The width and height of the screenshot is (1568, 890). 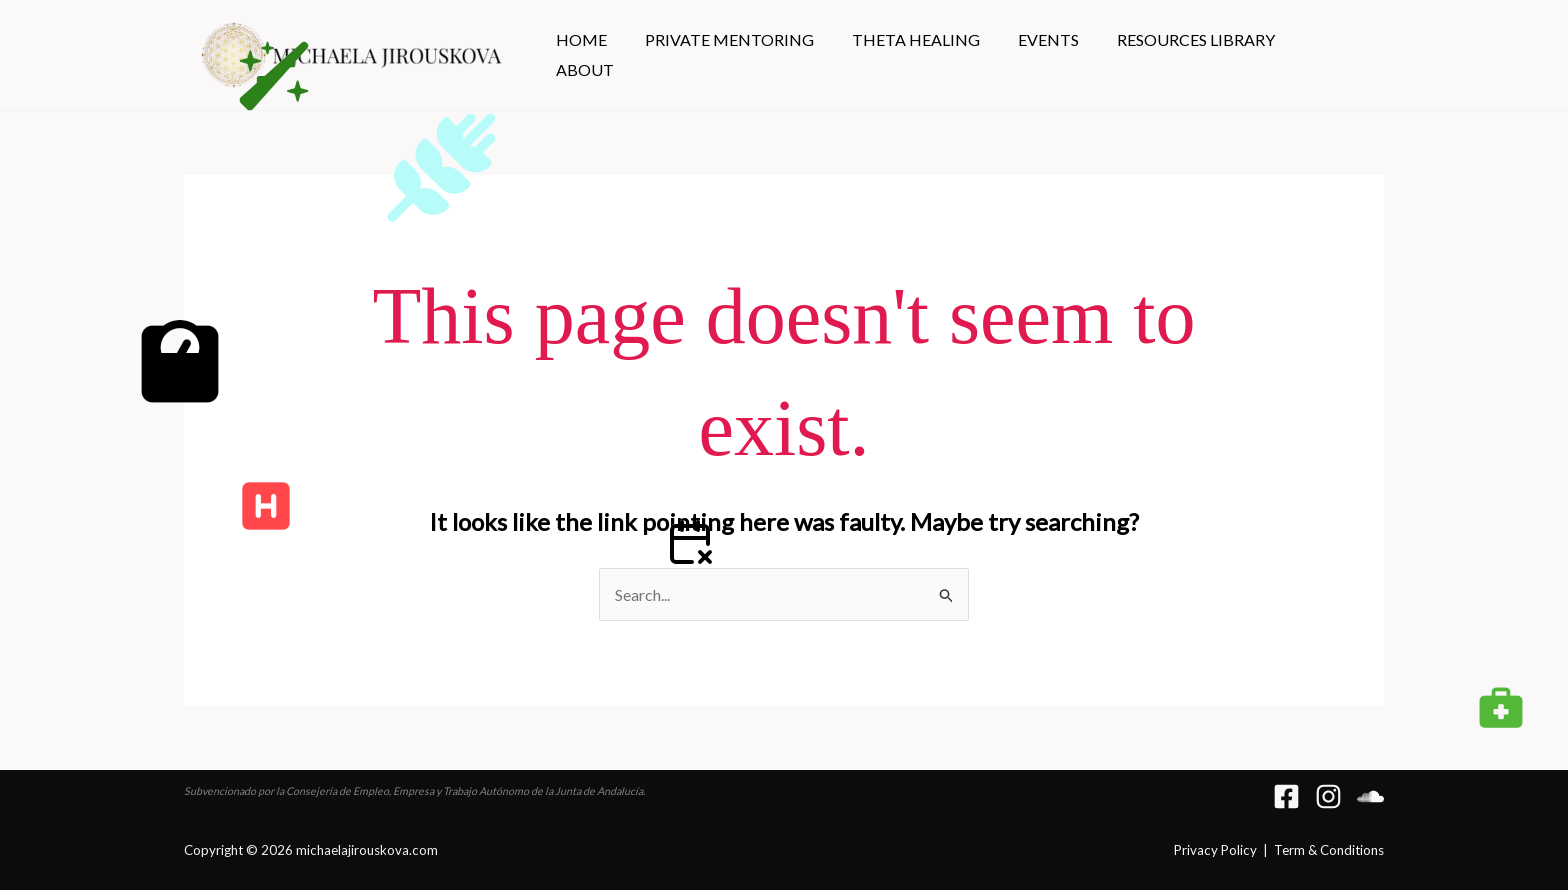 I want to click on indicates grain or wheat-based ingredients, so click(x=444, y=164).